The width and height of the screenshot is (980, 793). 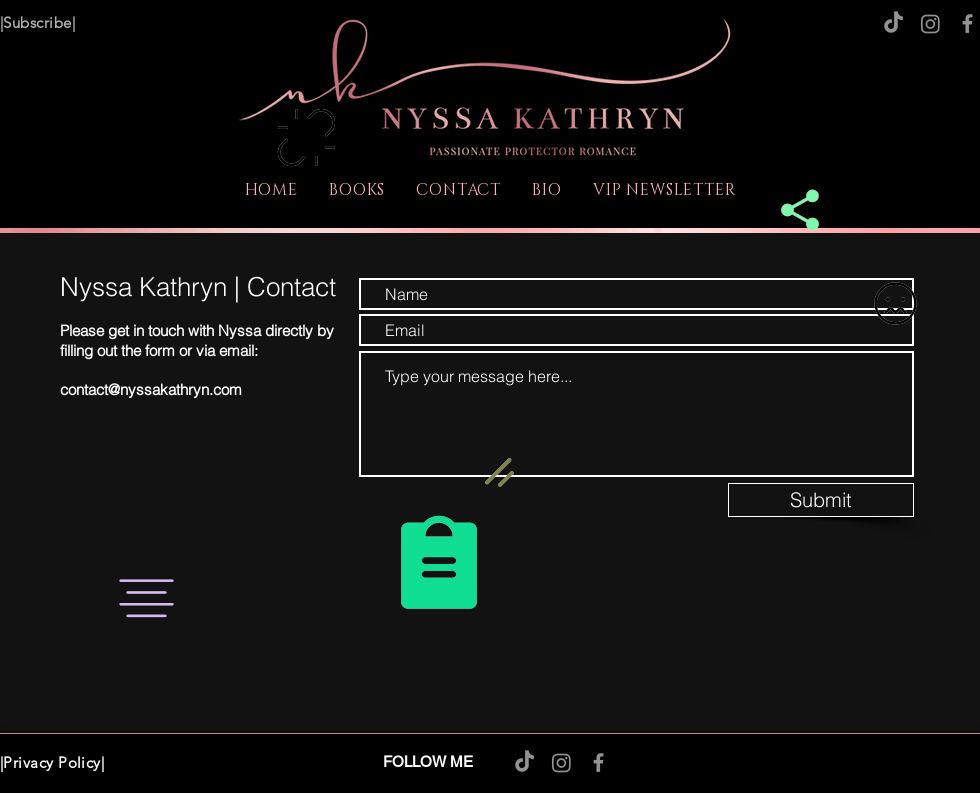 I want to click on view clipboard contents, so click(x=439, y=564).